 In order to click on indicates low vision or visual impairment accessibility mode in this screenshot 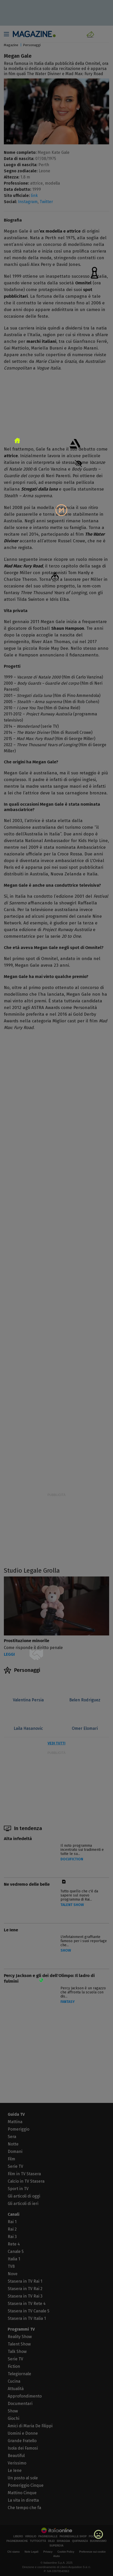, I will do `click(78, 463)`.